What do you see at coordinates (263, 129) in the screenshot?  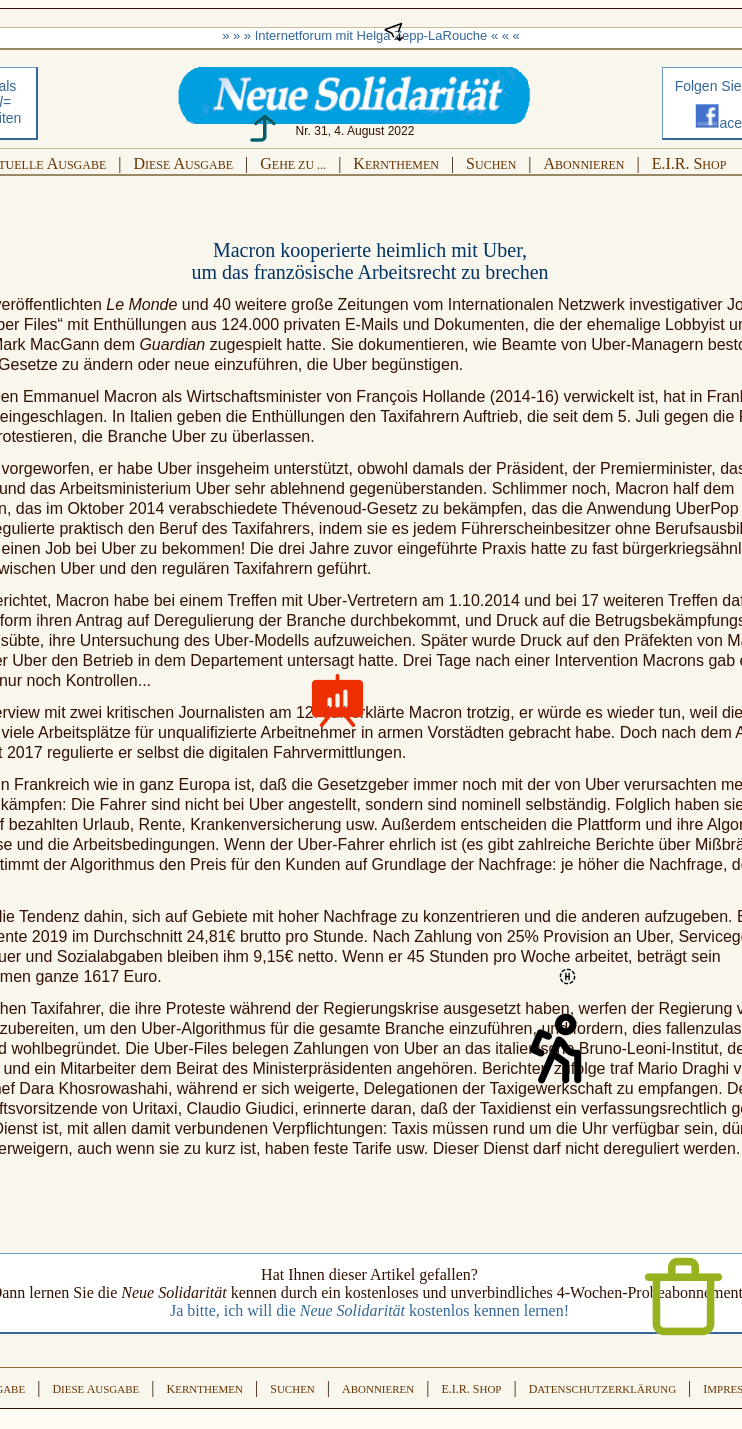 I see `navigate forward and up in a hierarchy` at bounding box center [263, 129].